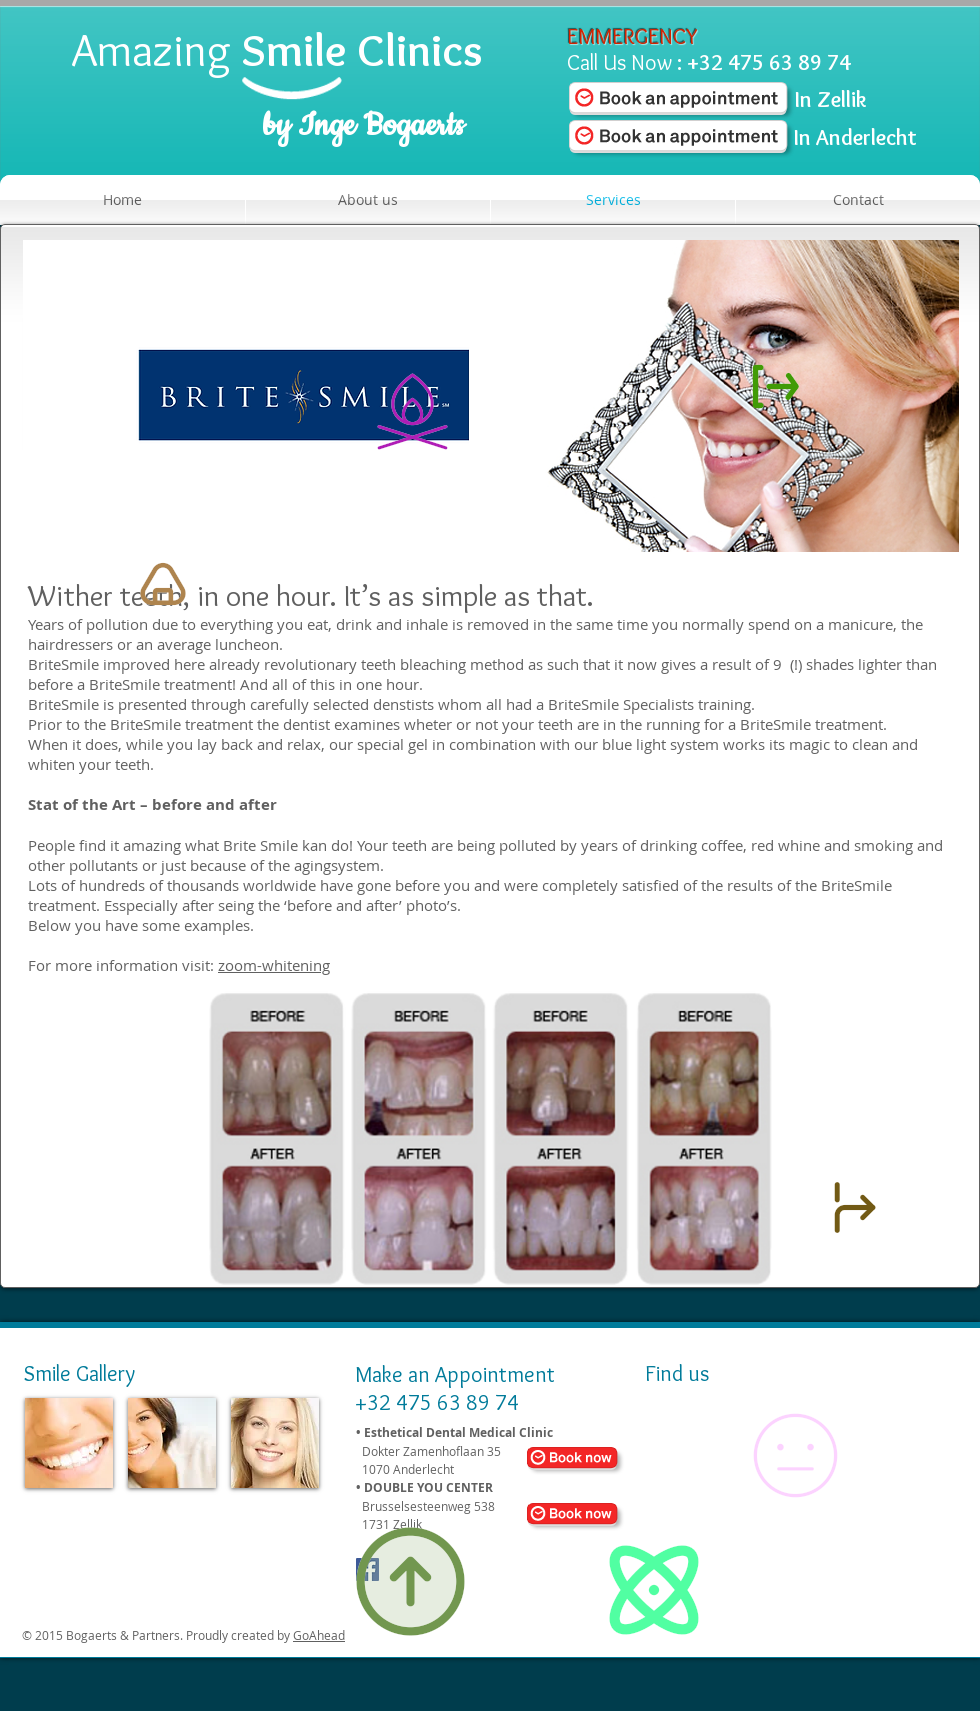  What do you see at coordinates (410, 1581) in the screenshot?
I see `scroll to top of page` at bounding box center [410, 1581].